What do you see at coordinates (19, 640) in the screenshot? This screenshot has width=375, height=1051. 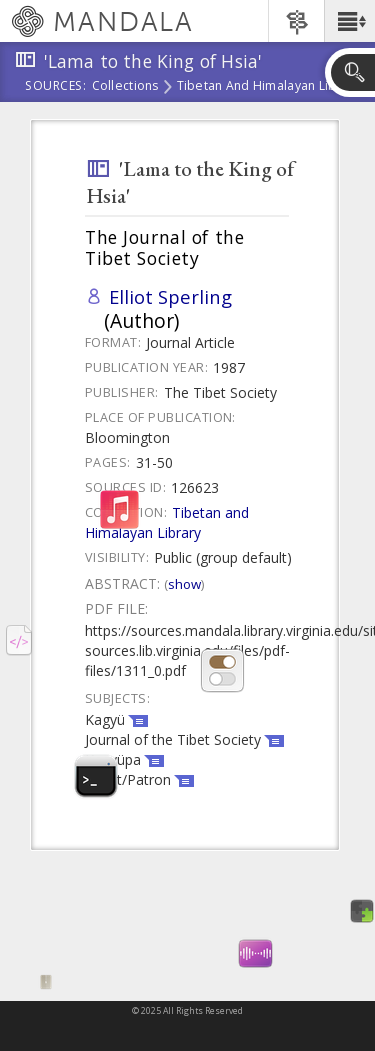 I see `an xml file type indicator` at bounding box center [19, 640].